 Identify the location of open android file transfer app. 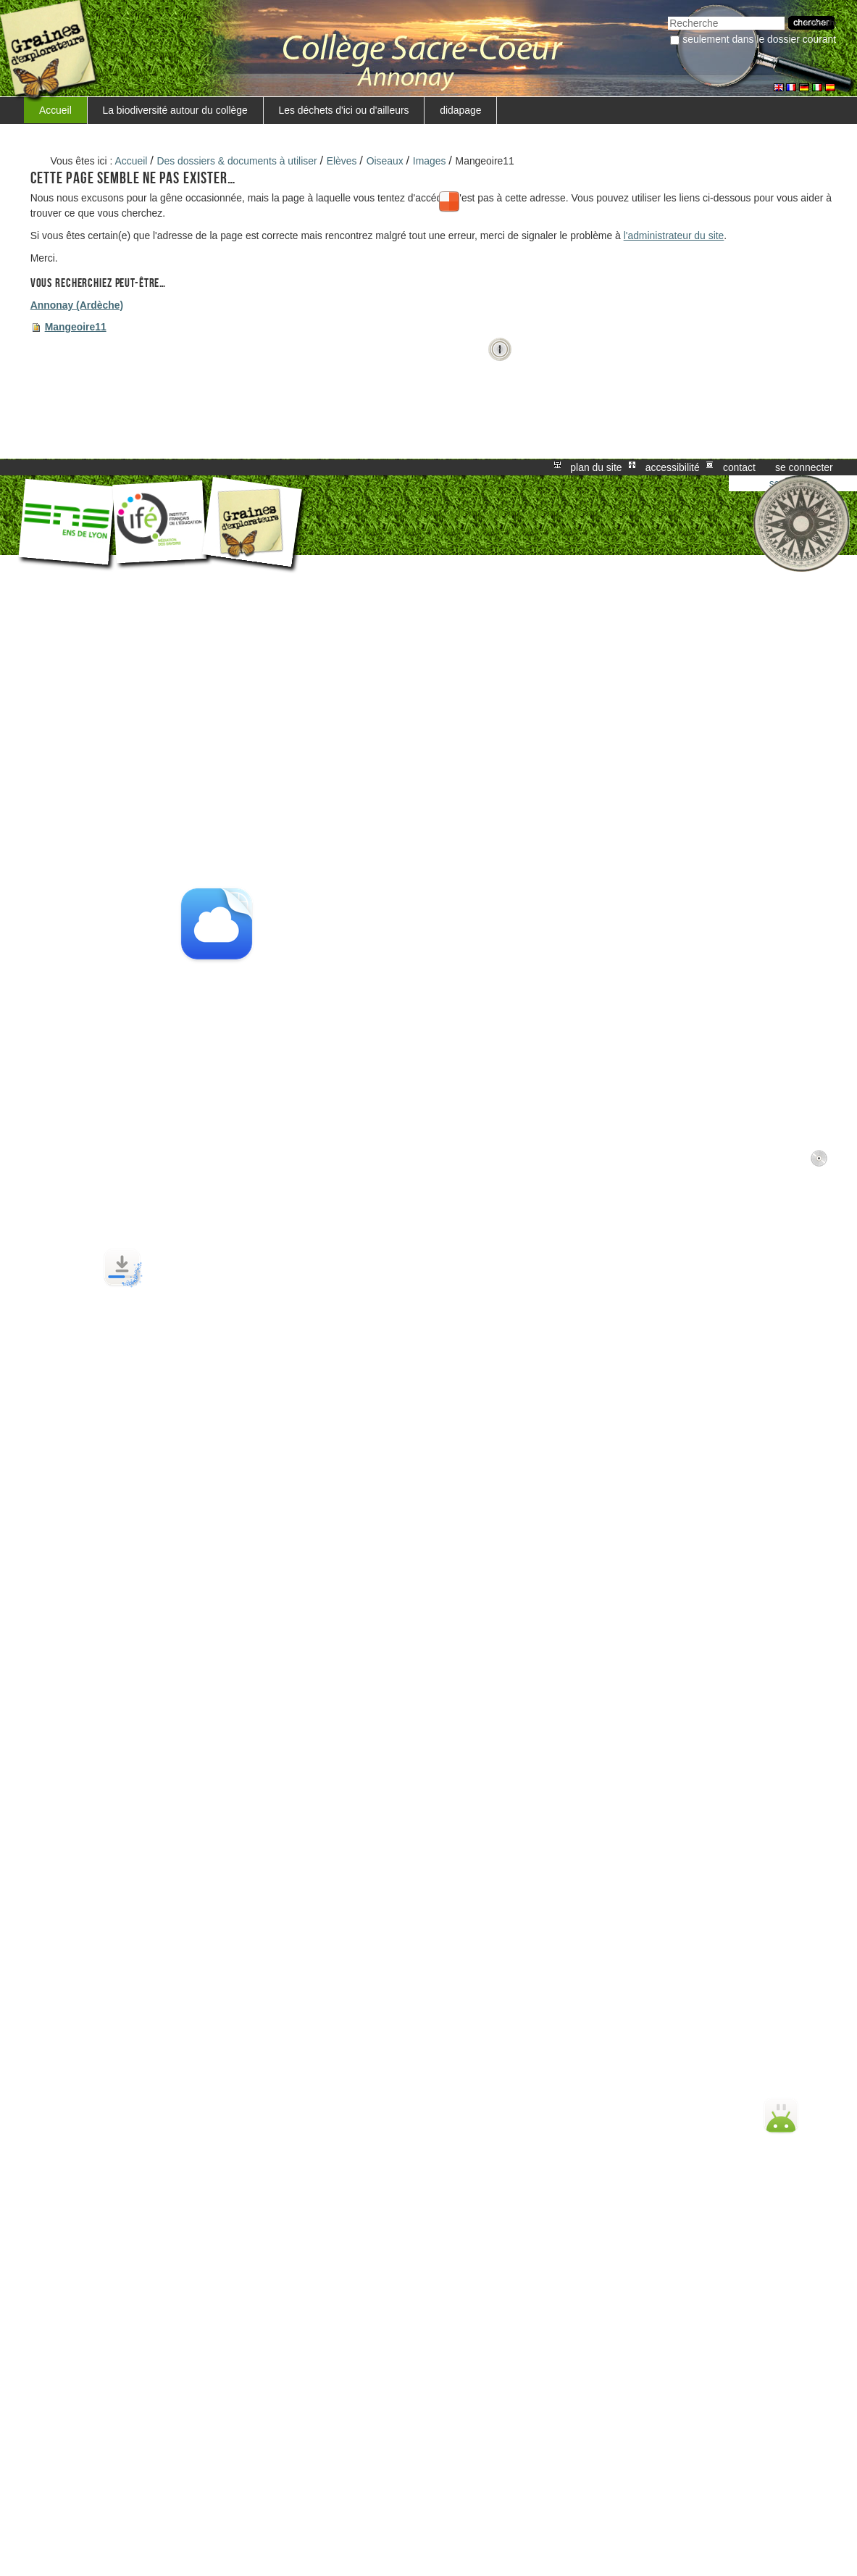
(781, 2115).